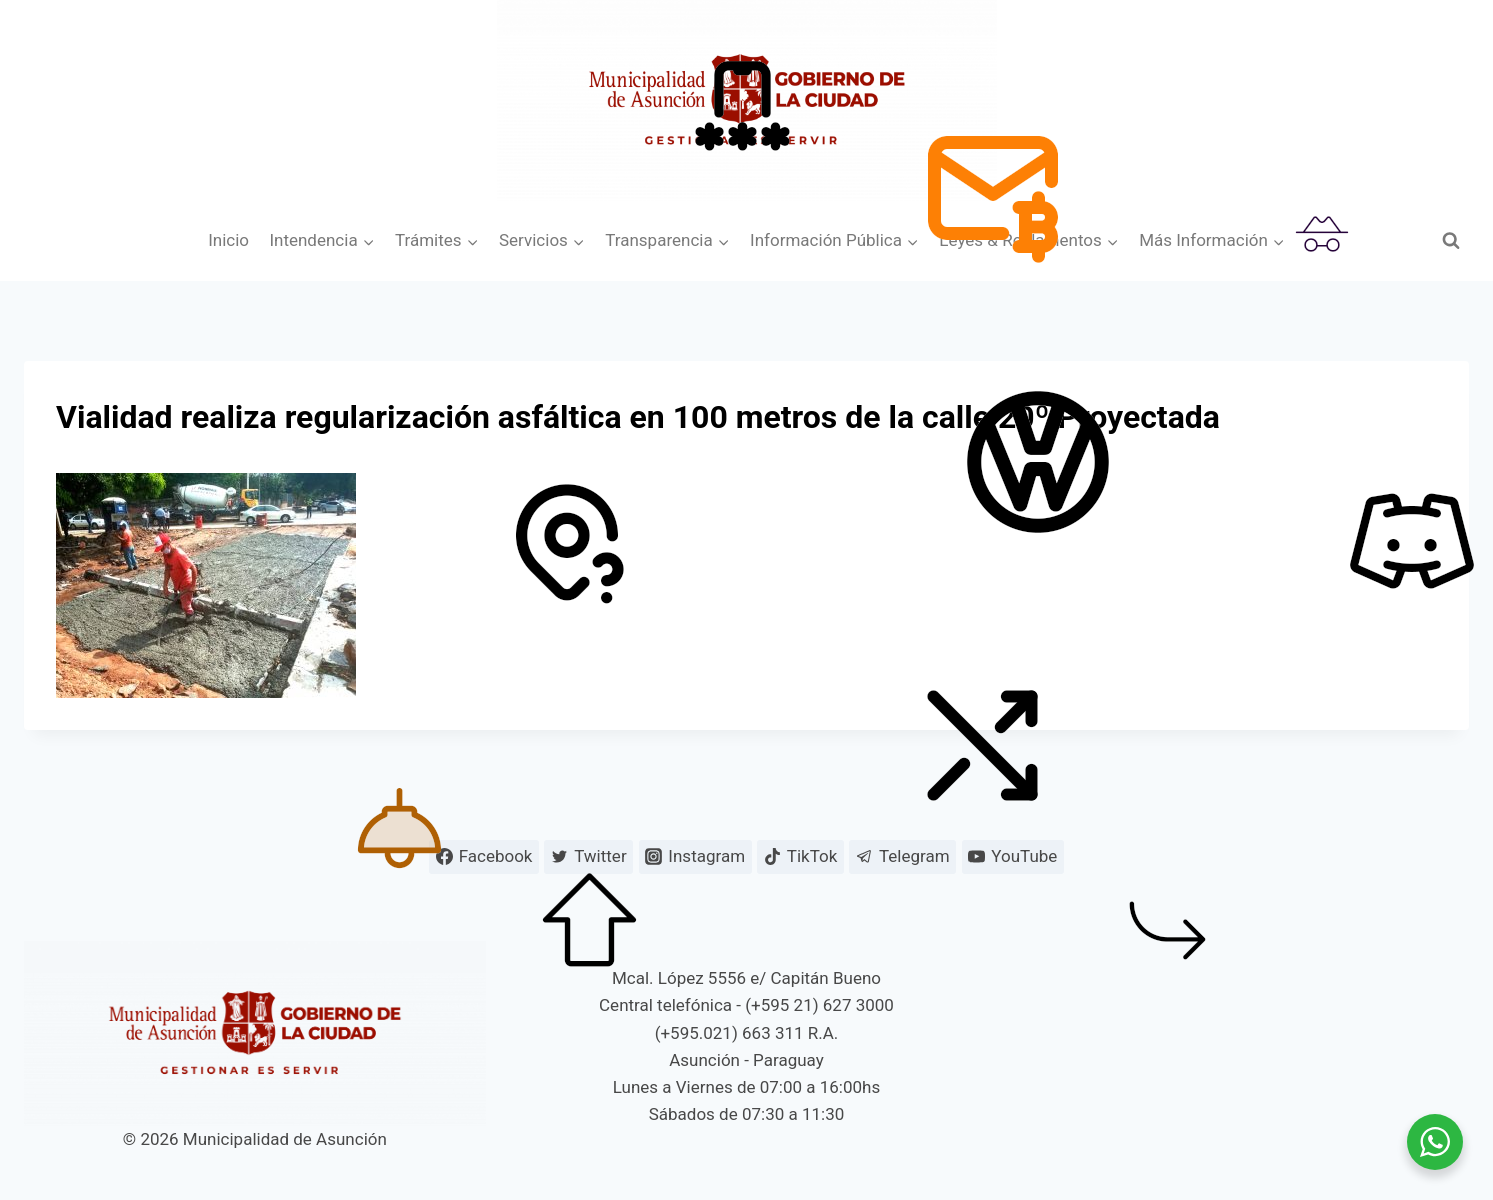  Describe the element at coordinates (1322, 234) in the screenshot. I see `enable incognito or private browsing mode` at that location.